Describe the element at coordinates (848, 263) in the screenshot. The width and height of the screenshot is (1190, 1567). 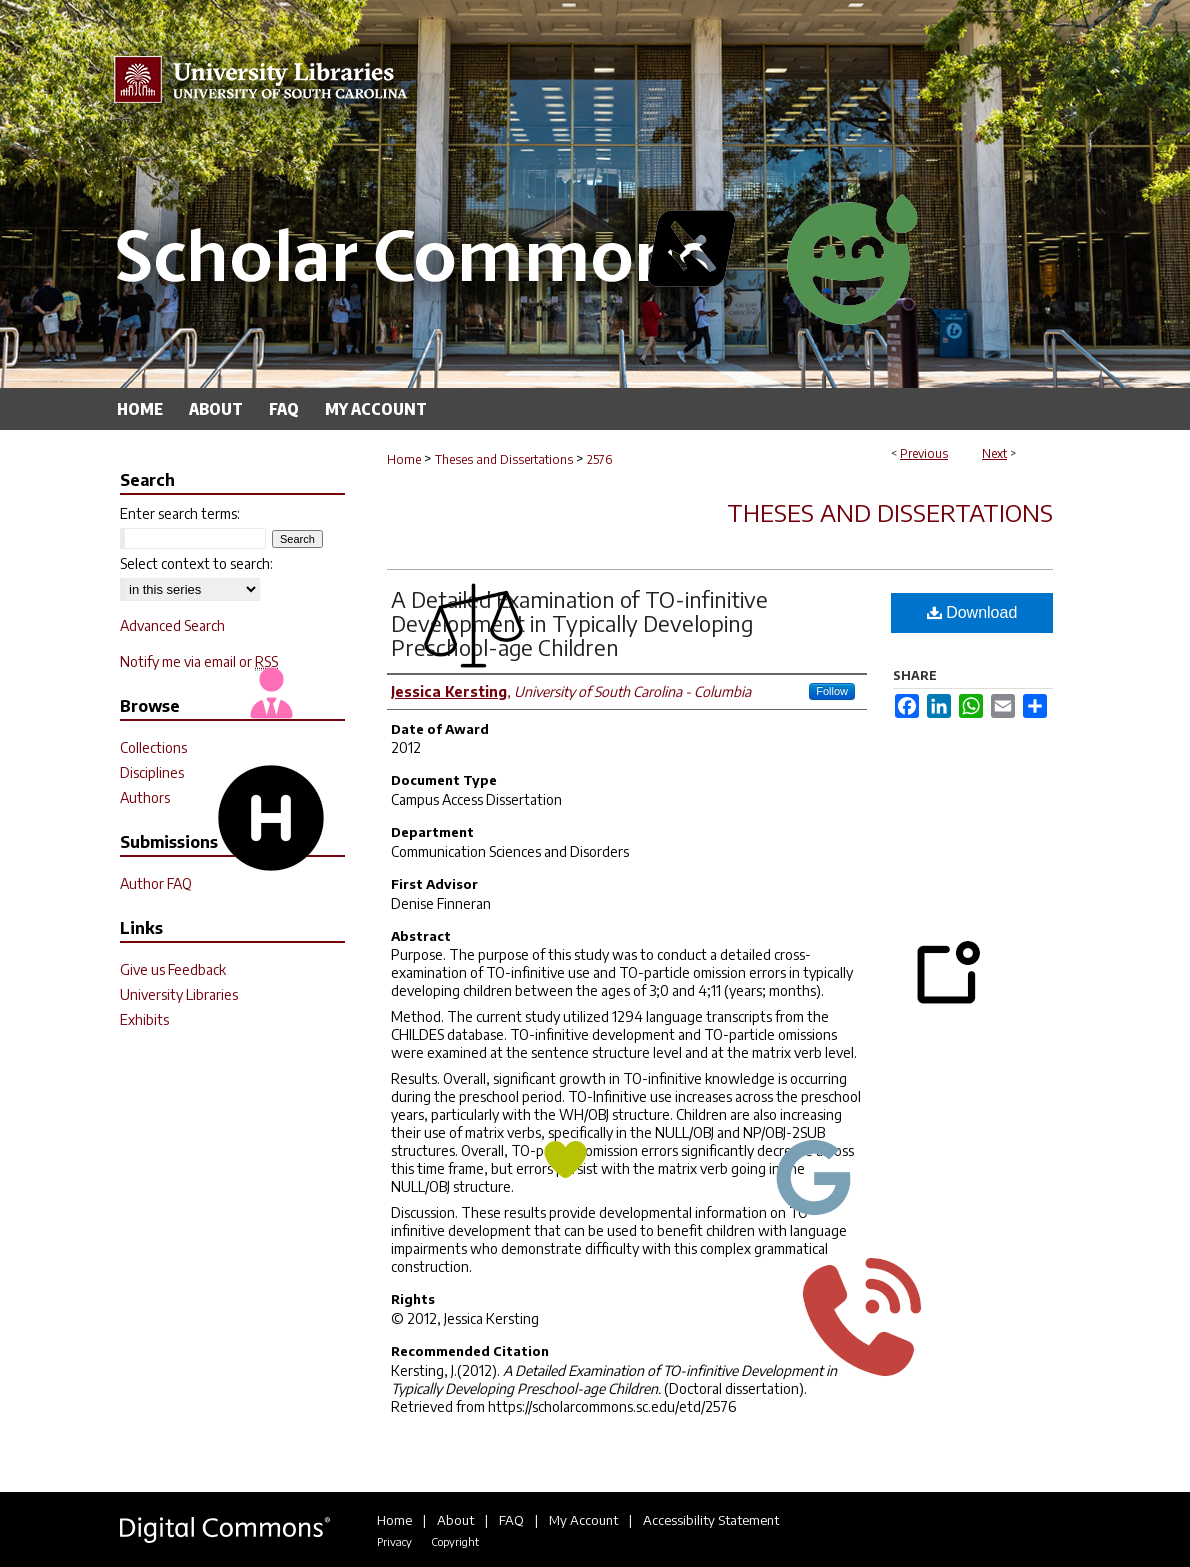
I see `indicates nervous or awkward reaction` at that location.